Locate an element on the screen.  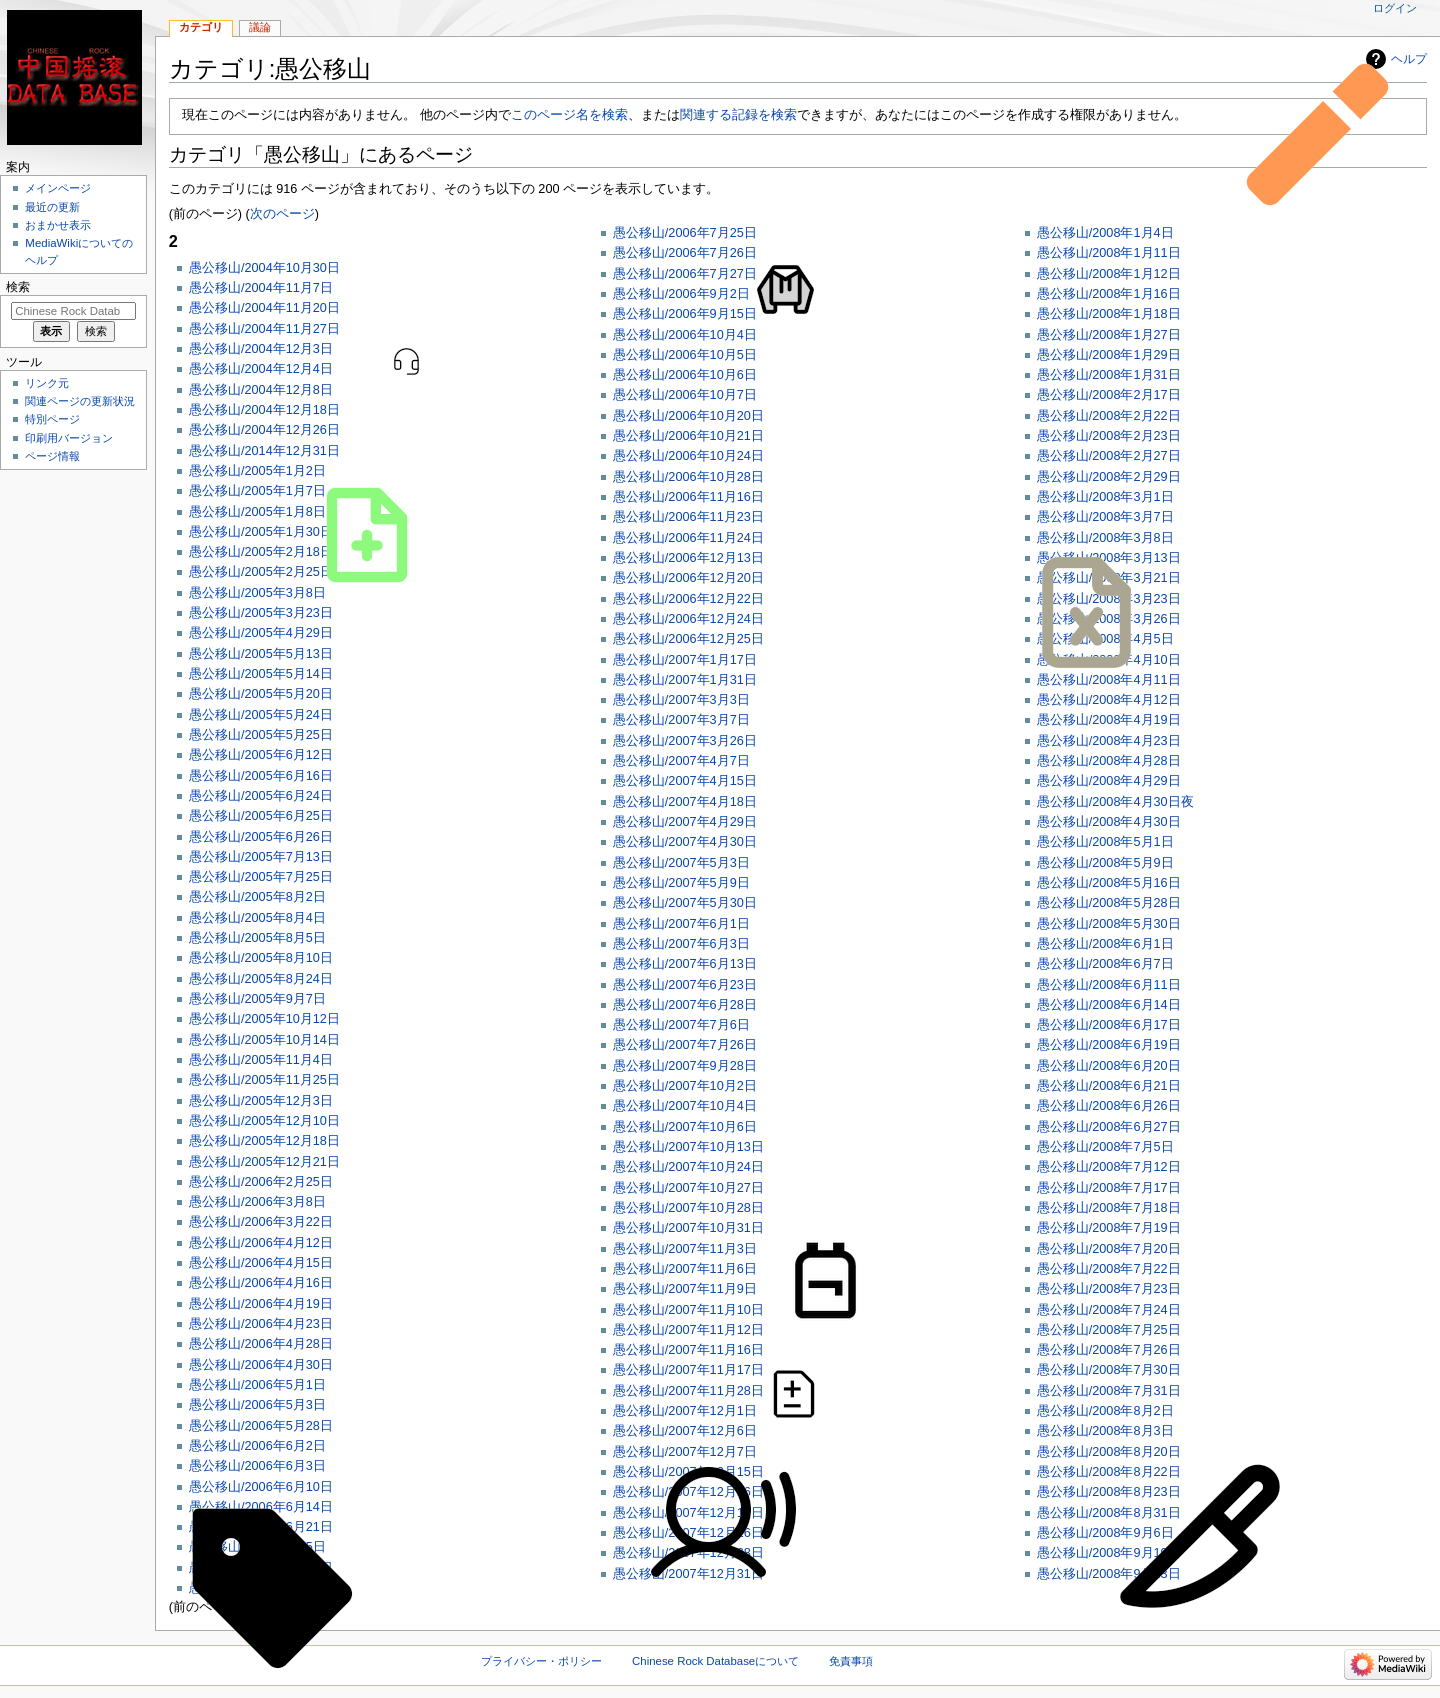
request changes on a code review is located at coordinates (794, 1394).